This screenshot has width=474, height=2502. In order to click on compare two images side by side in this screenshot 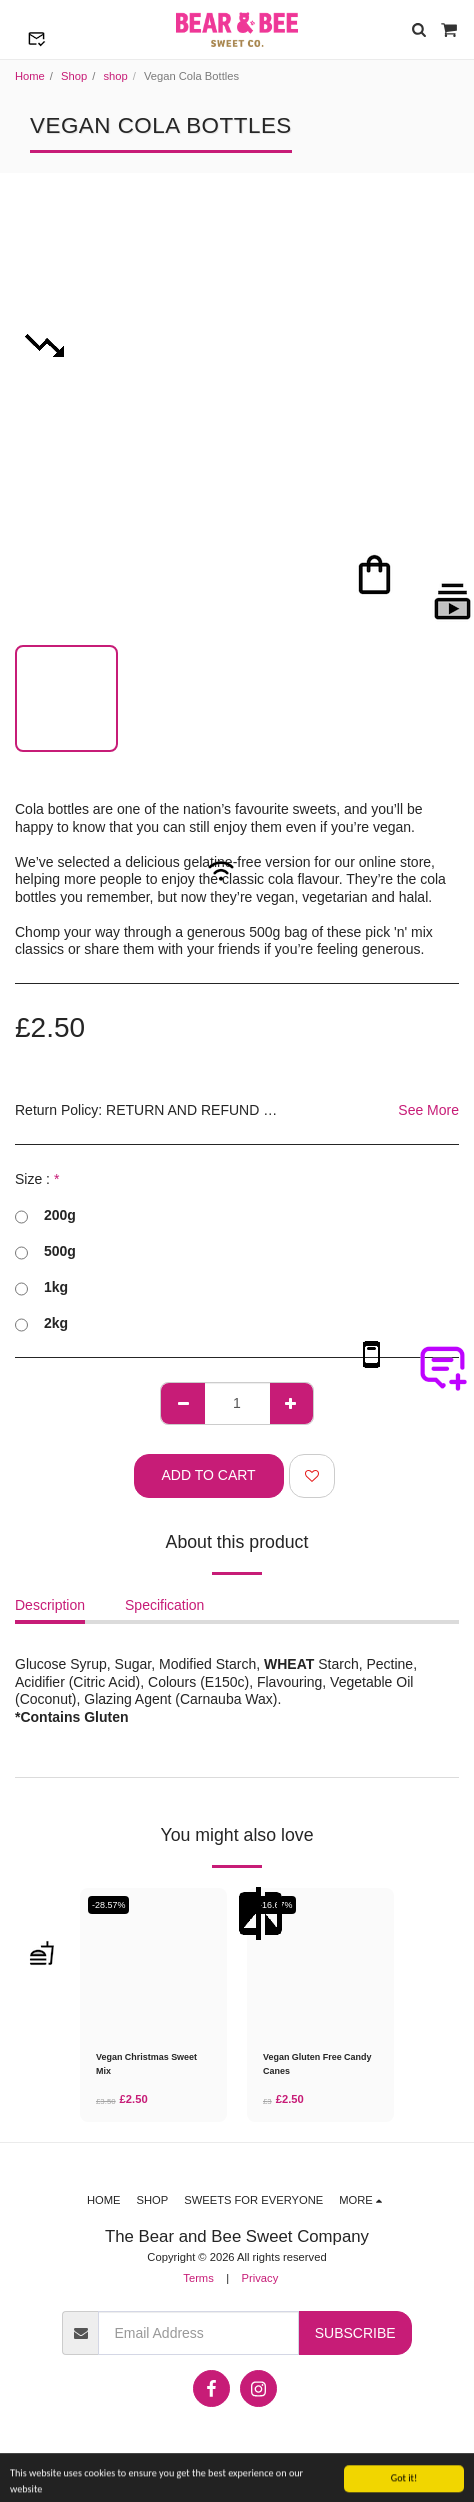, I will do `click(260, 1913)`.